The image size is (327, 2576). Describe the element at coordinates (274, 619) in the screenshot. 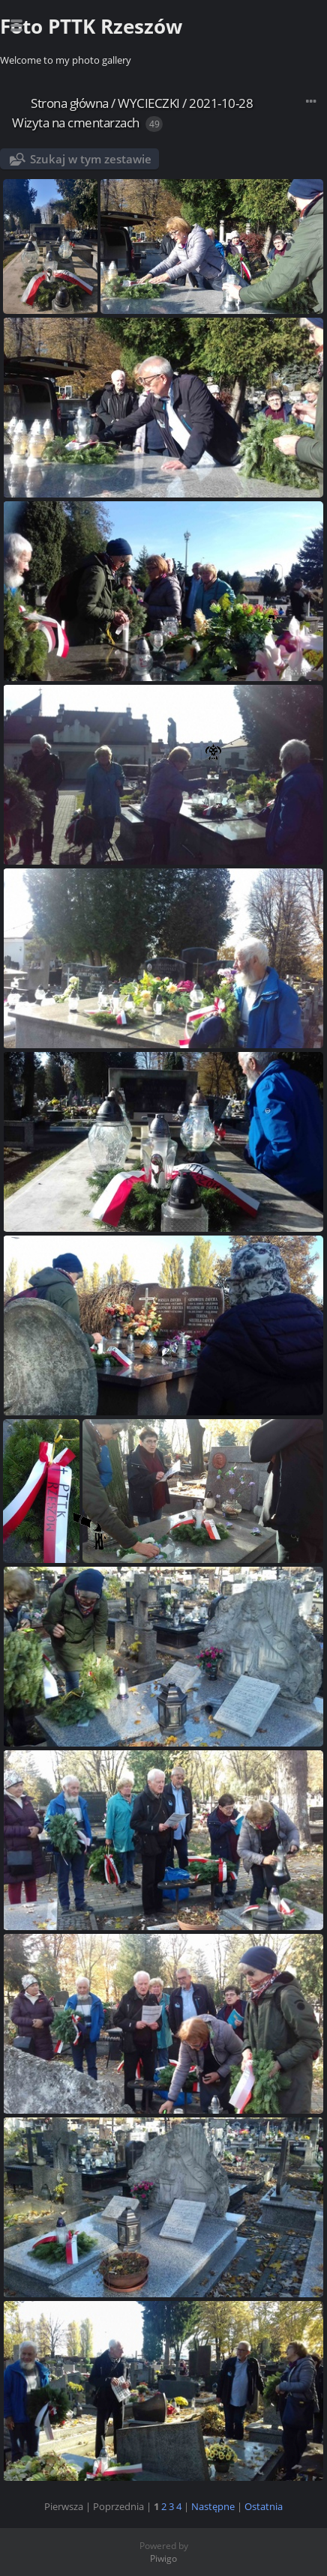

I see `select weapon or firearm in game inventory` at that location.